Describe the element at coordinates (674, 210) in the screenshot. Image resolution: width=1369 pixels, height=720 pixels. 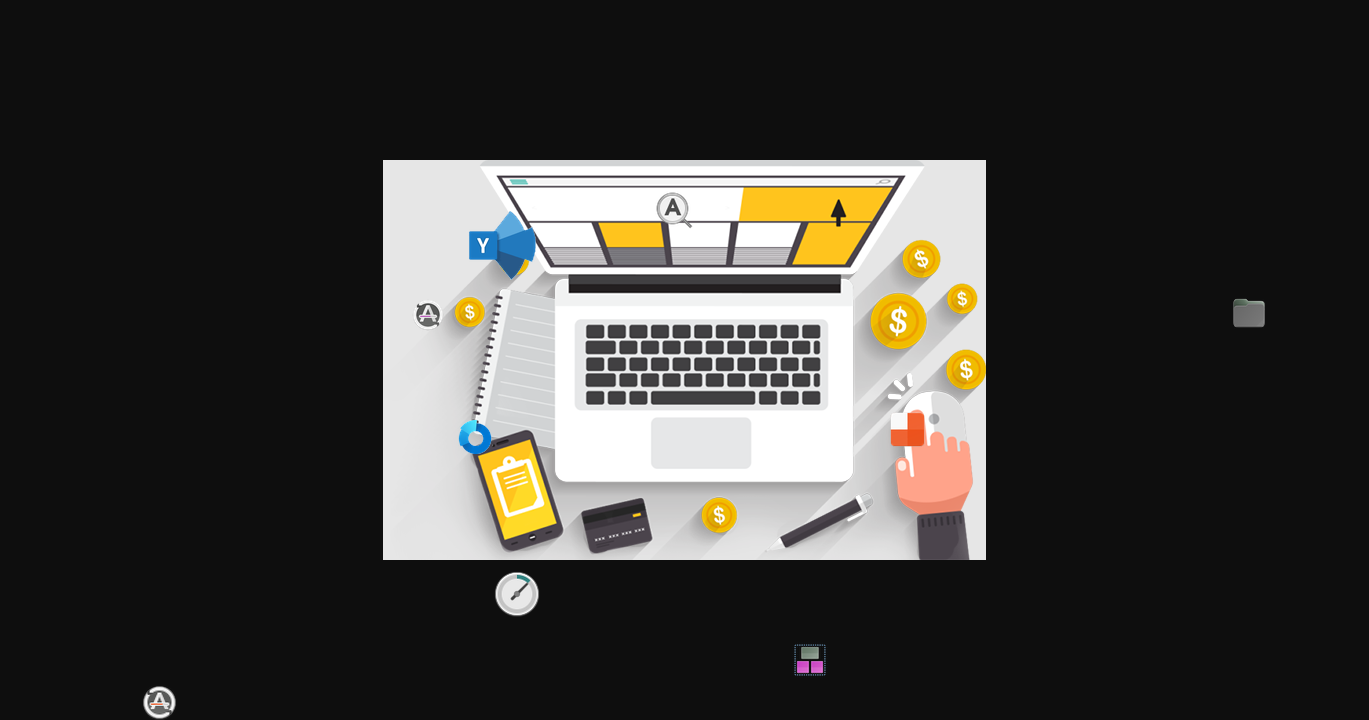
I see `find text or search within a document` at that location.